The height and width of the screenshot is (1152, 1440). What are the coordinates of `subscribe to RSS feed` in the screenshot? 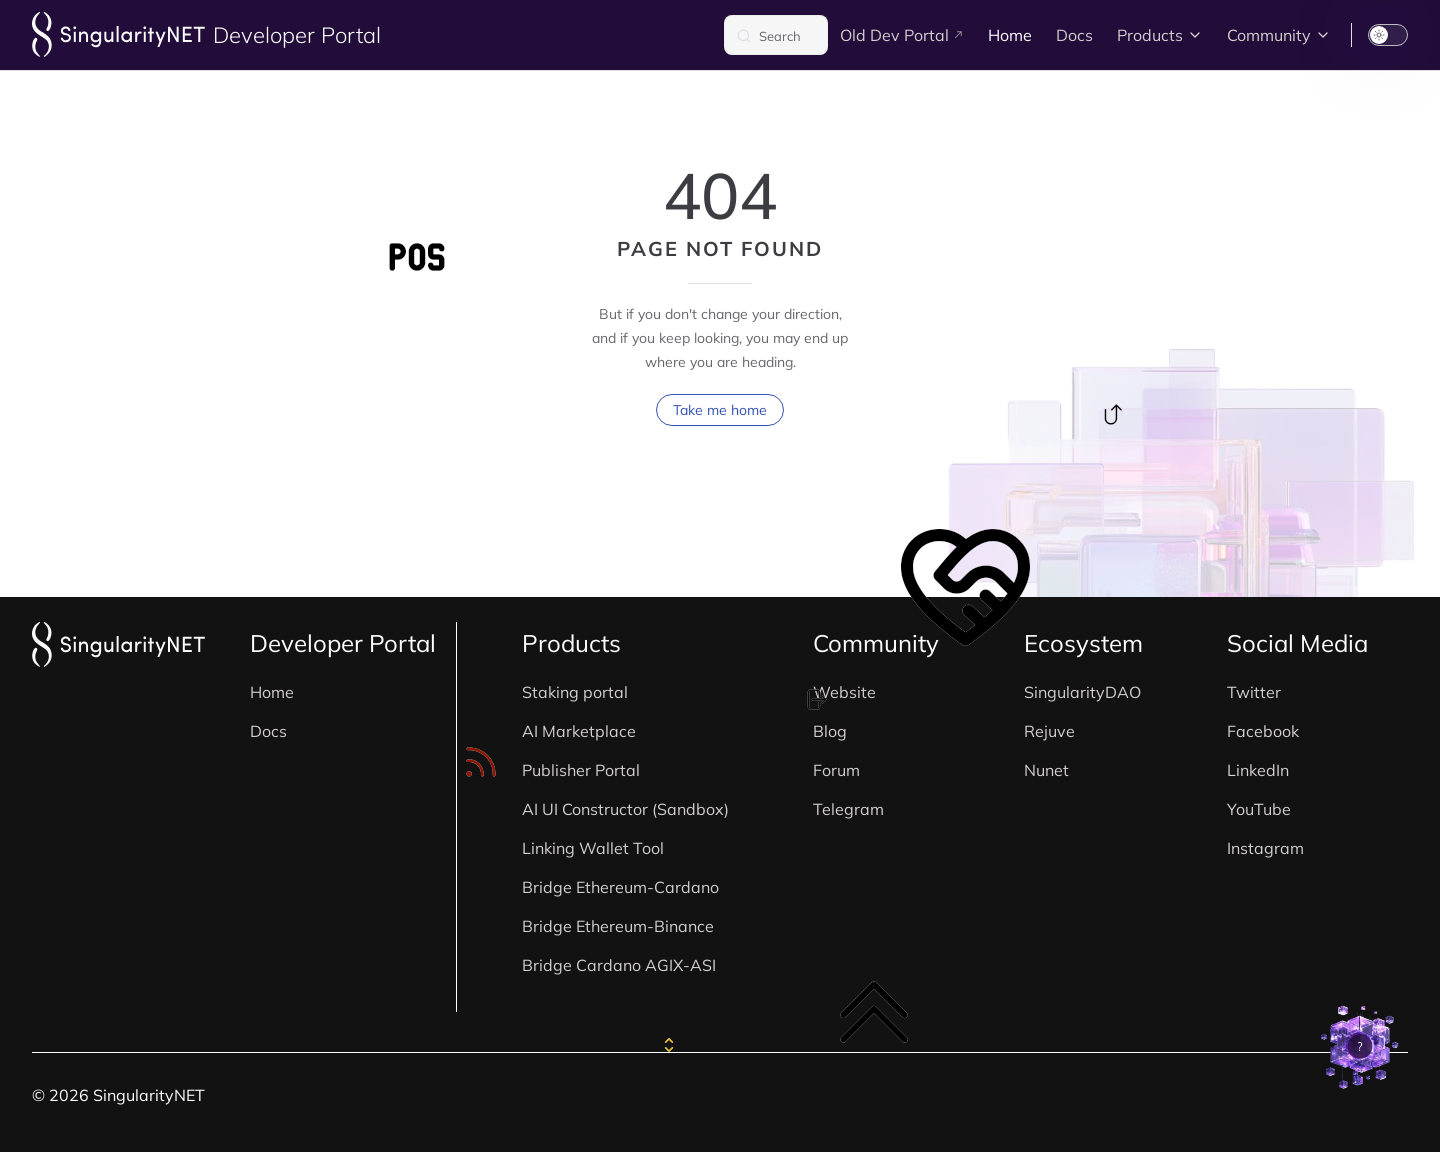 It's located at (481, 762).